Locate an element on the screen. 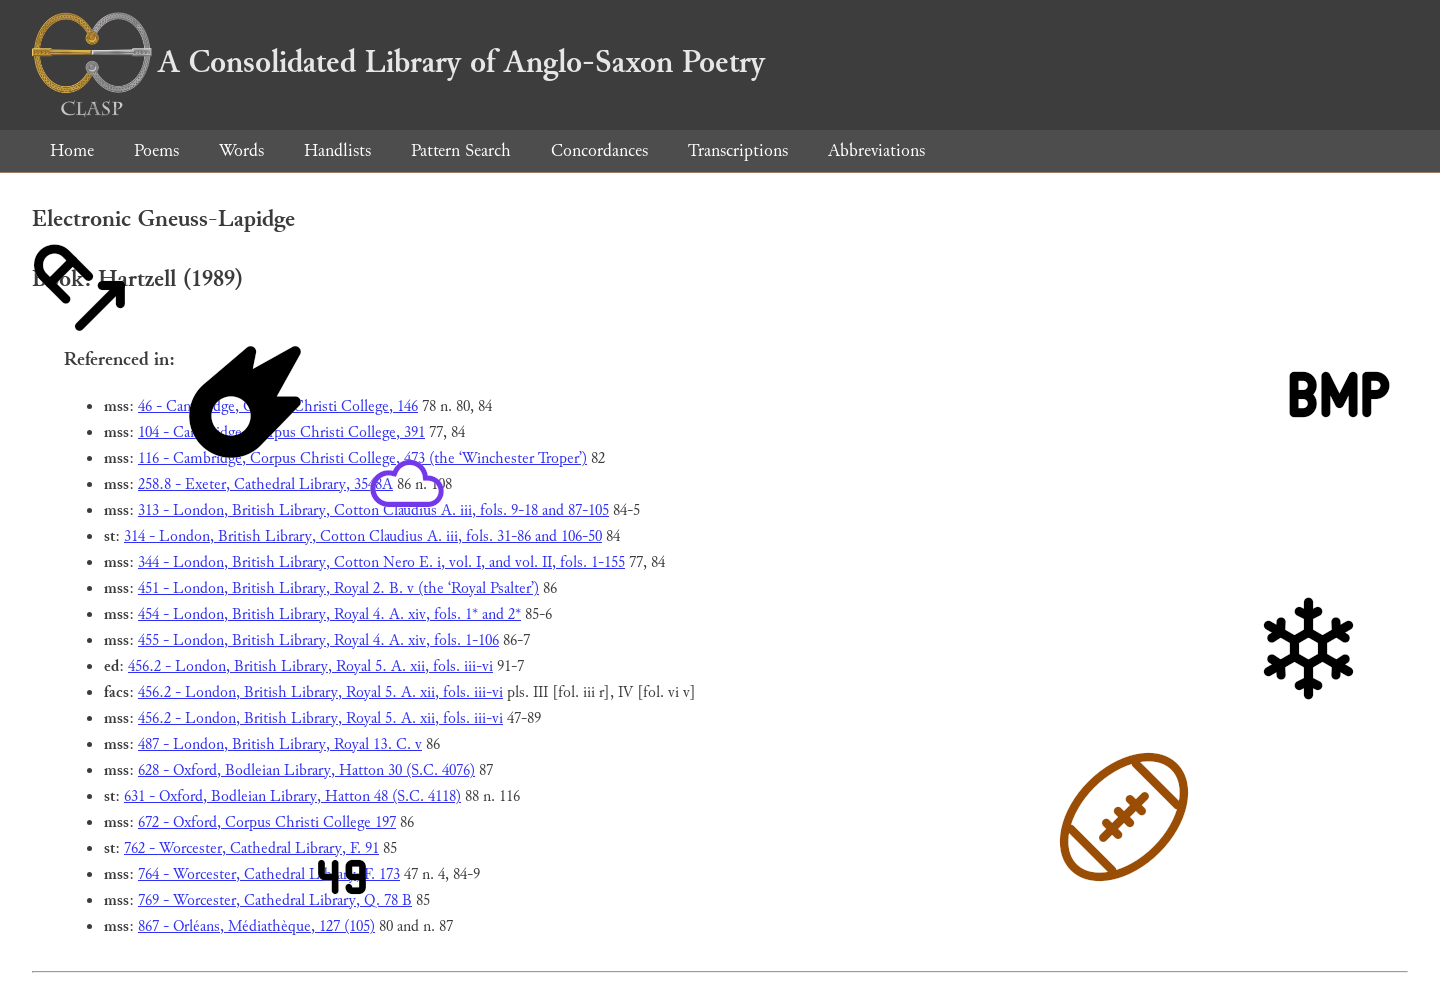 This screenshot has height=987, width=1440. view sports scores or updates is located at coordinates (1124, 817).